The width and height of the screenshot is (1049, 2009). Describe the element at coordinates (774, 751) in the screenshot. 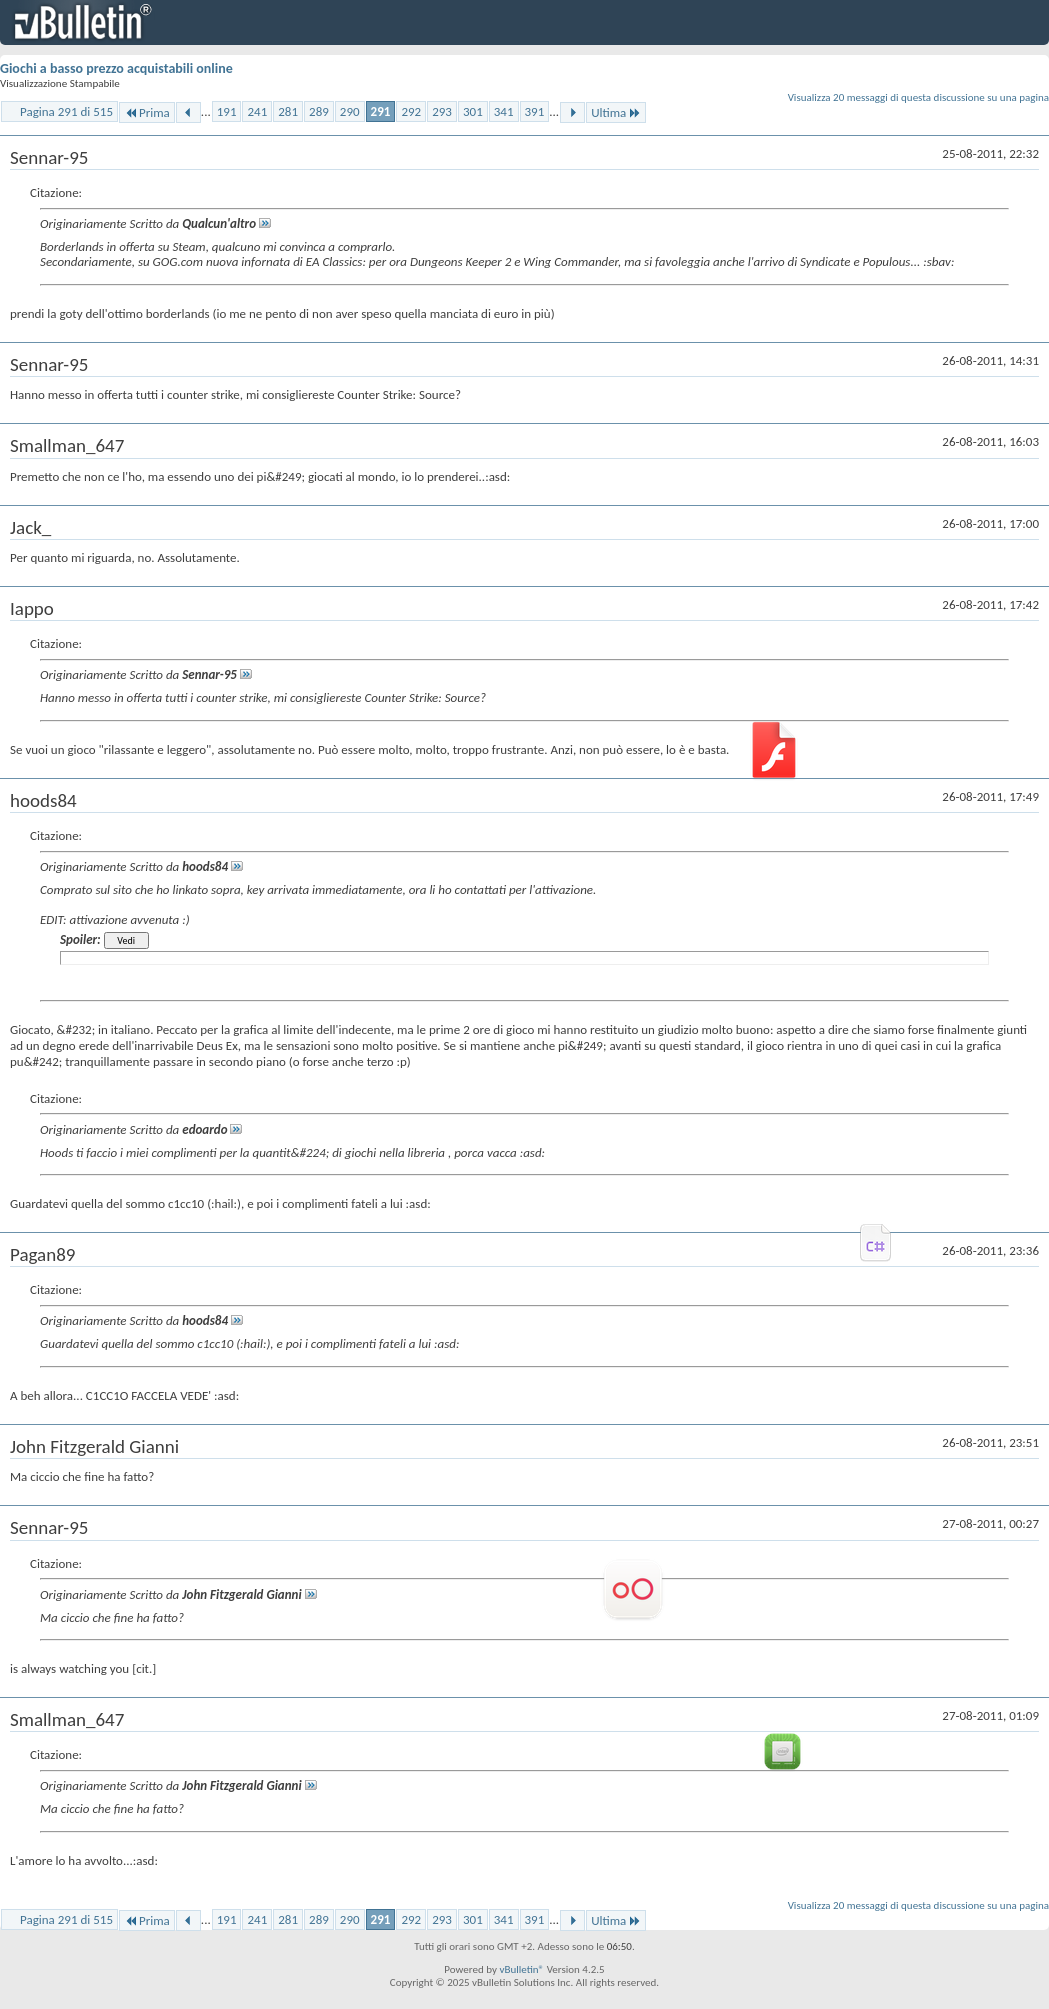

I see `flash video file type indicator` at that location.